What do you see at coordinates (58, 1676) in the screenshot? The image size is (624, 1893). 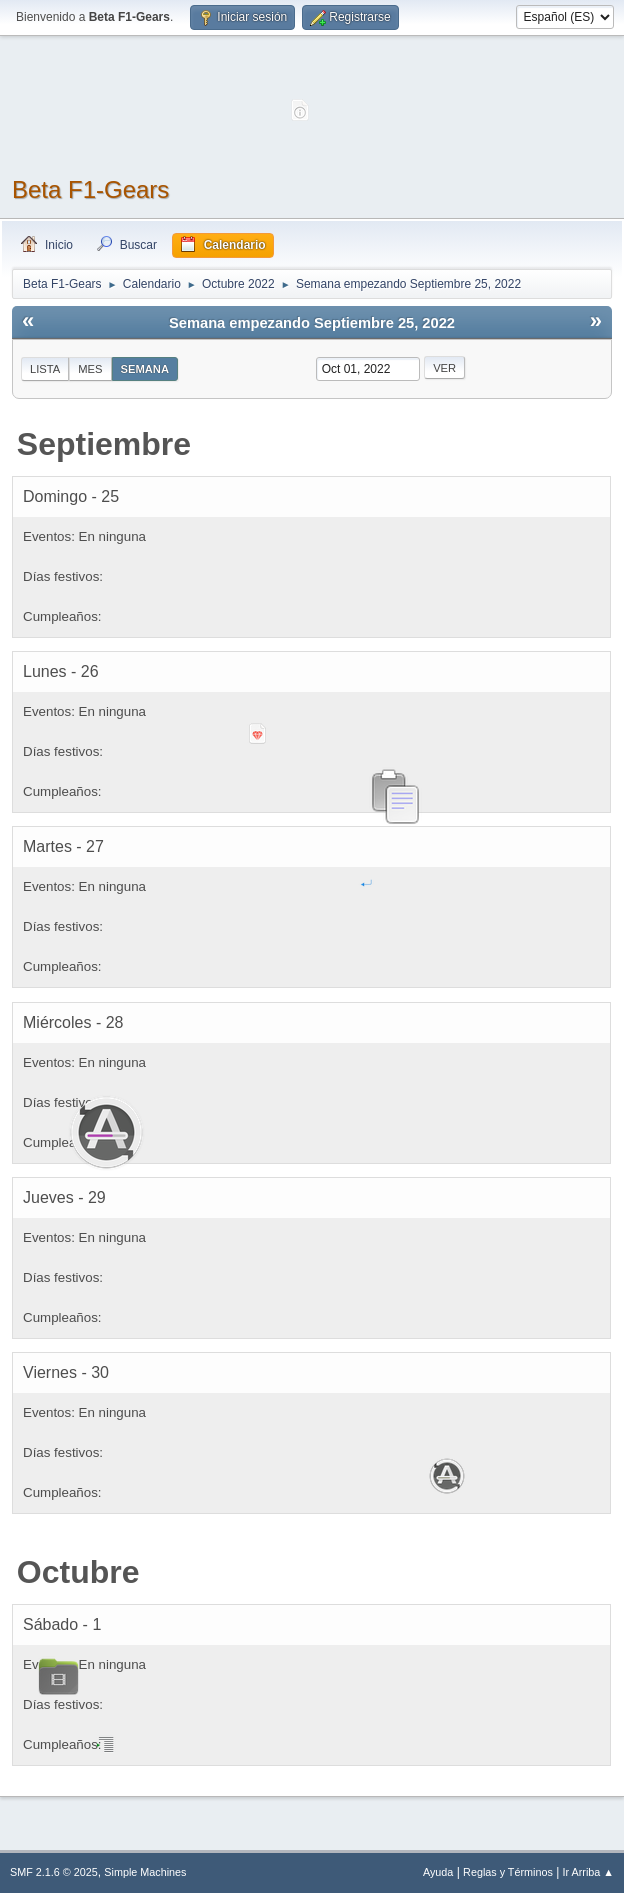 I see `open your videos folder` at bounding box center [58, 1676].